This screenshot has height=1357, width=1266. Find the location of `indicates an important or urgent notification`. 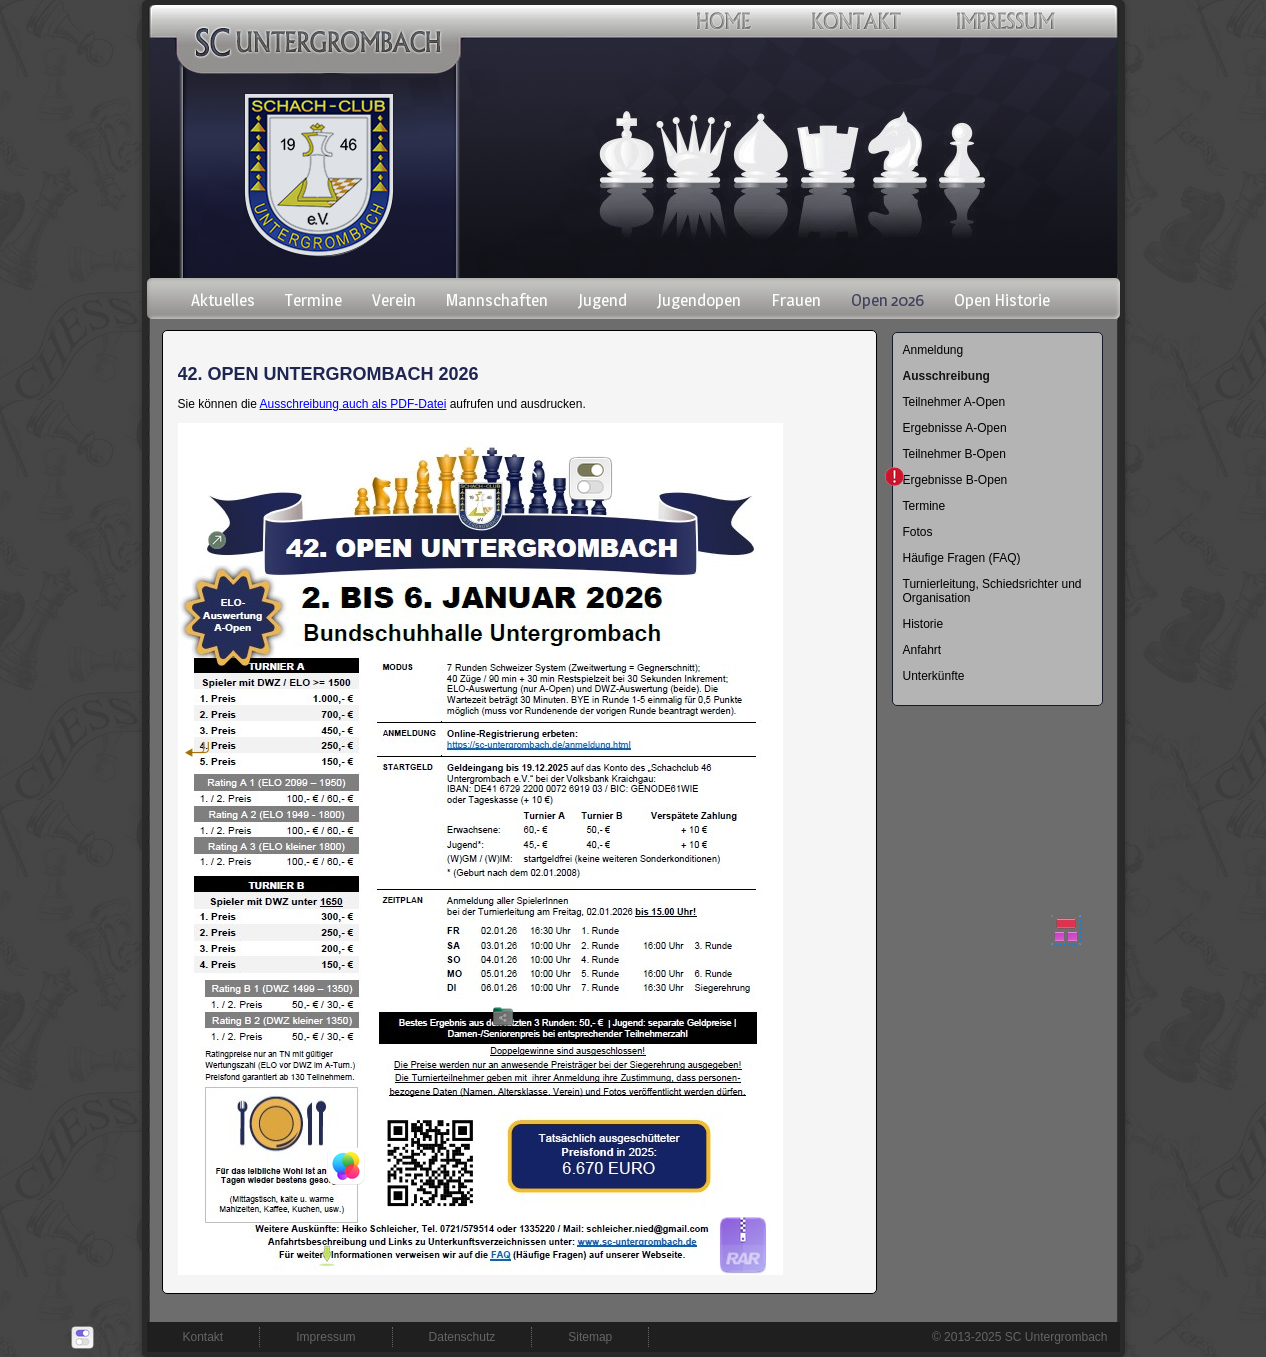

indicates an important or urgent notification is located at coordinates (894, 476).